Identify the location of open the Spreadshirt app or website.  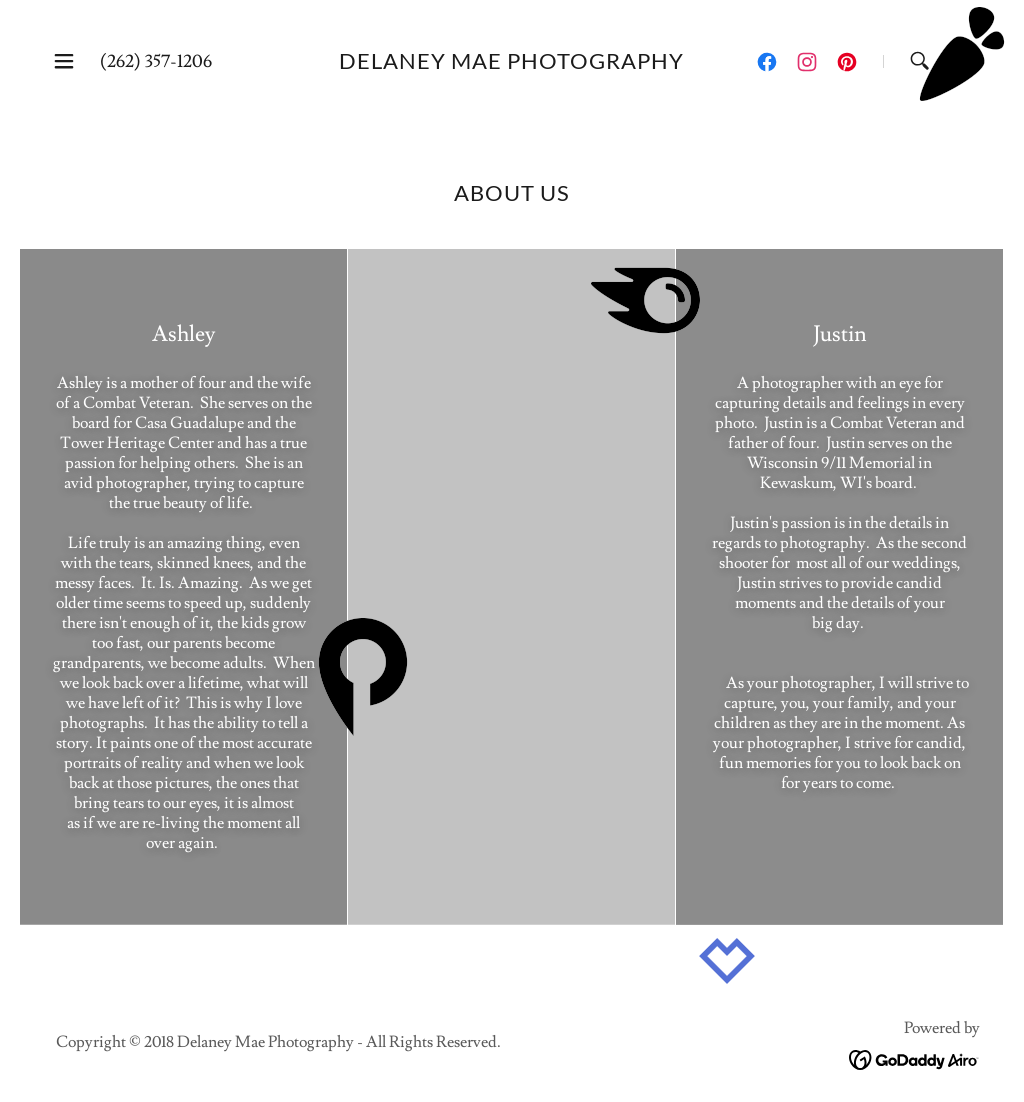
(727, 961).